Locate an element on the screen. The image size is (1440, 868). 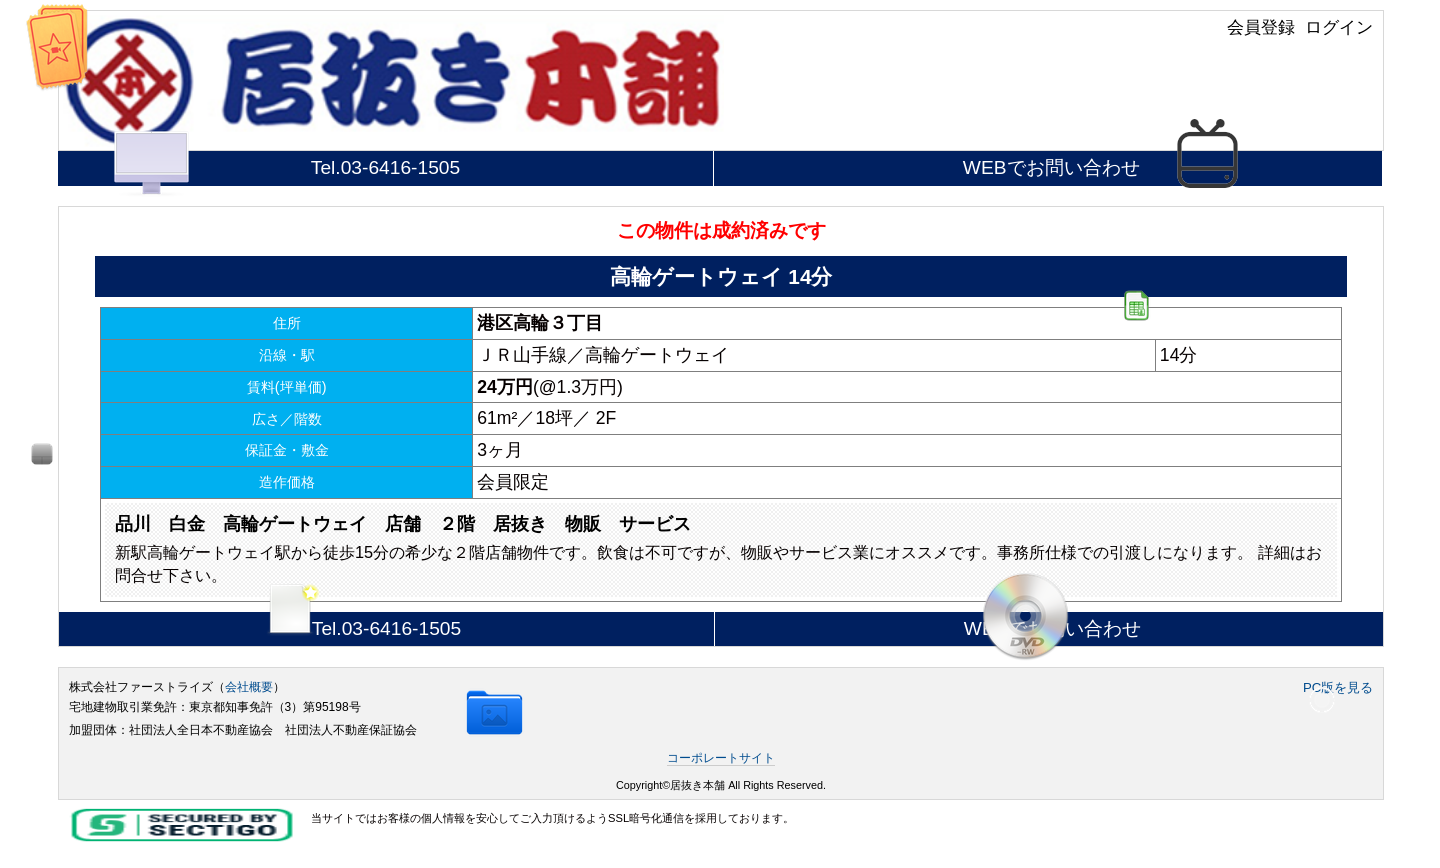
touchpad or trackpad input device settings is located at coordinates (42, 454).